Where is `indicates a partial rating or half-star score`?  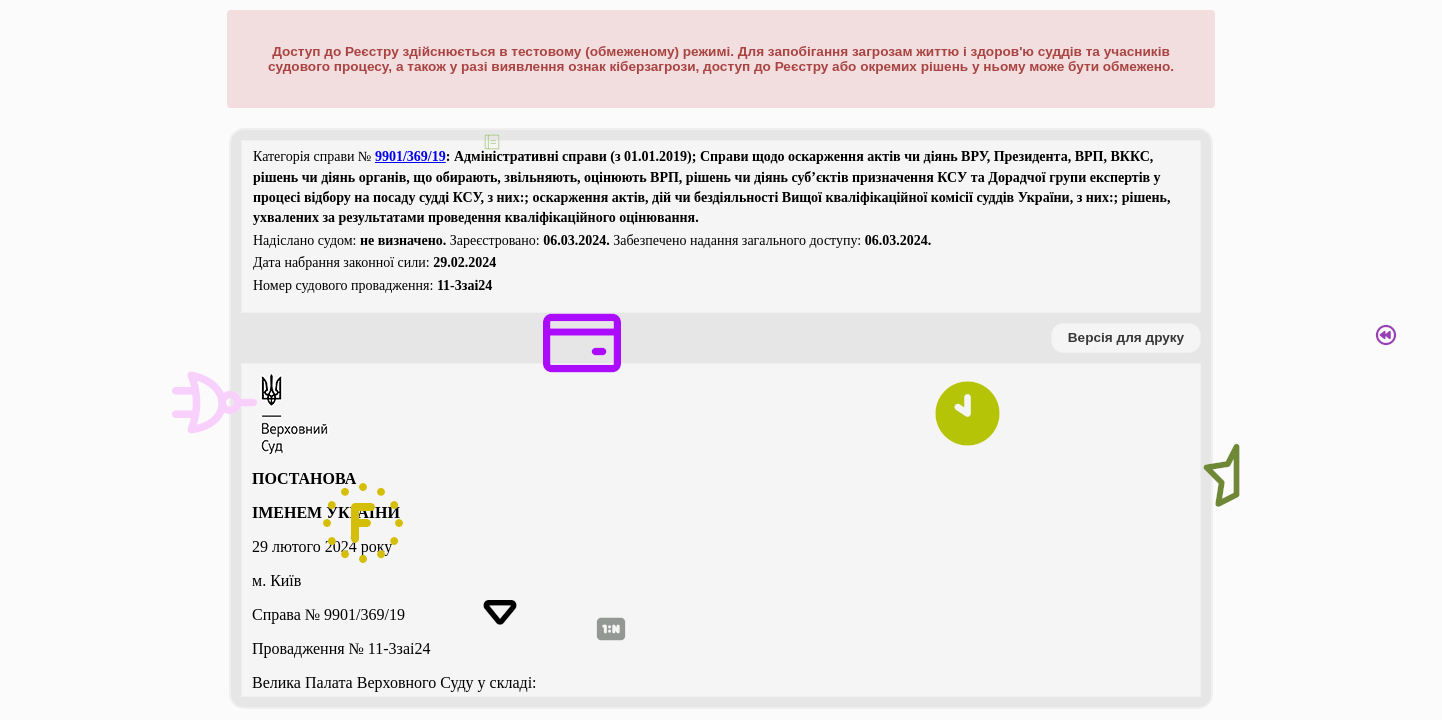 indicates a partial rating or half-star score is located at coordinates (1237, 477).